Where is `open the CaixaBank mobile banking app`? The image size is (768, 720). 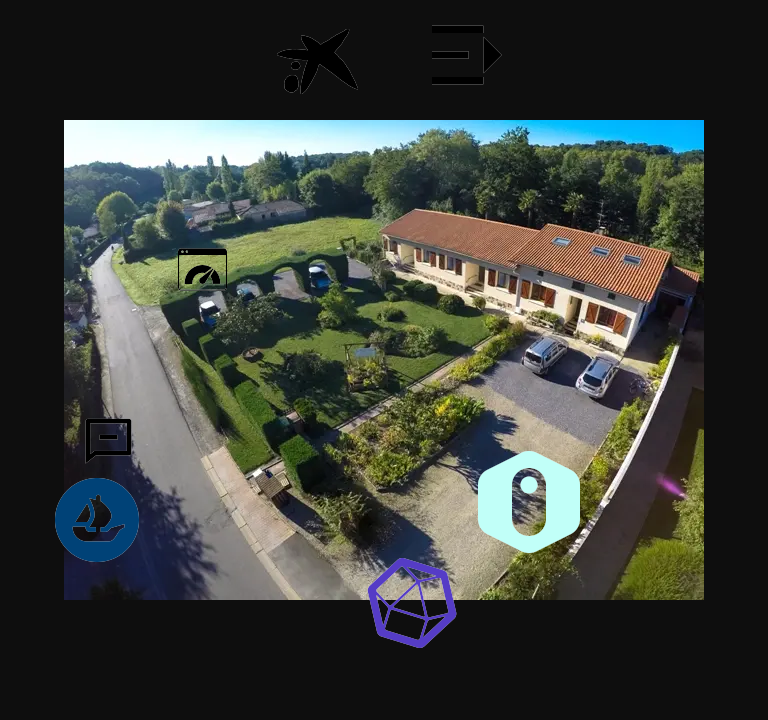
open the CaixaBank mobile banking app is located at coordinates (317, 61).